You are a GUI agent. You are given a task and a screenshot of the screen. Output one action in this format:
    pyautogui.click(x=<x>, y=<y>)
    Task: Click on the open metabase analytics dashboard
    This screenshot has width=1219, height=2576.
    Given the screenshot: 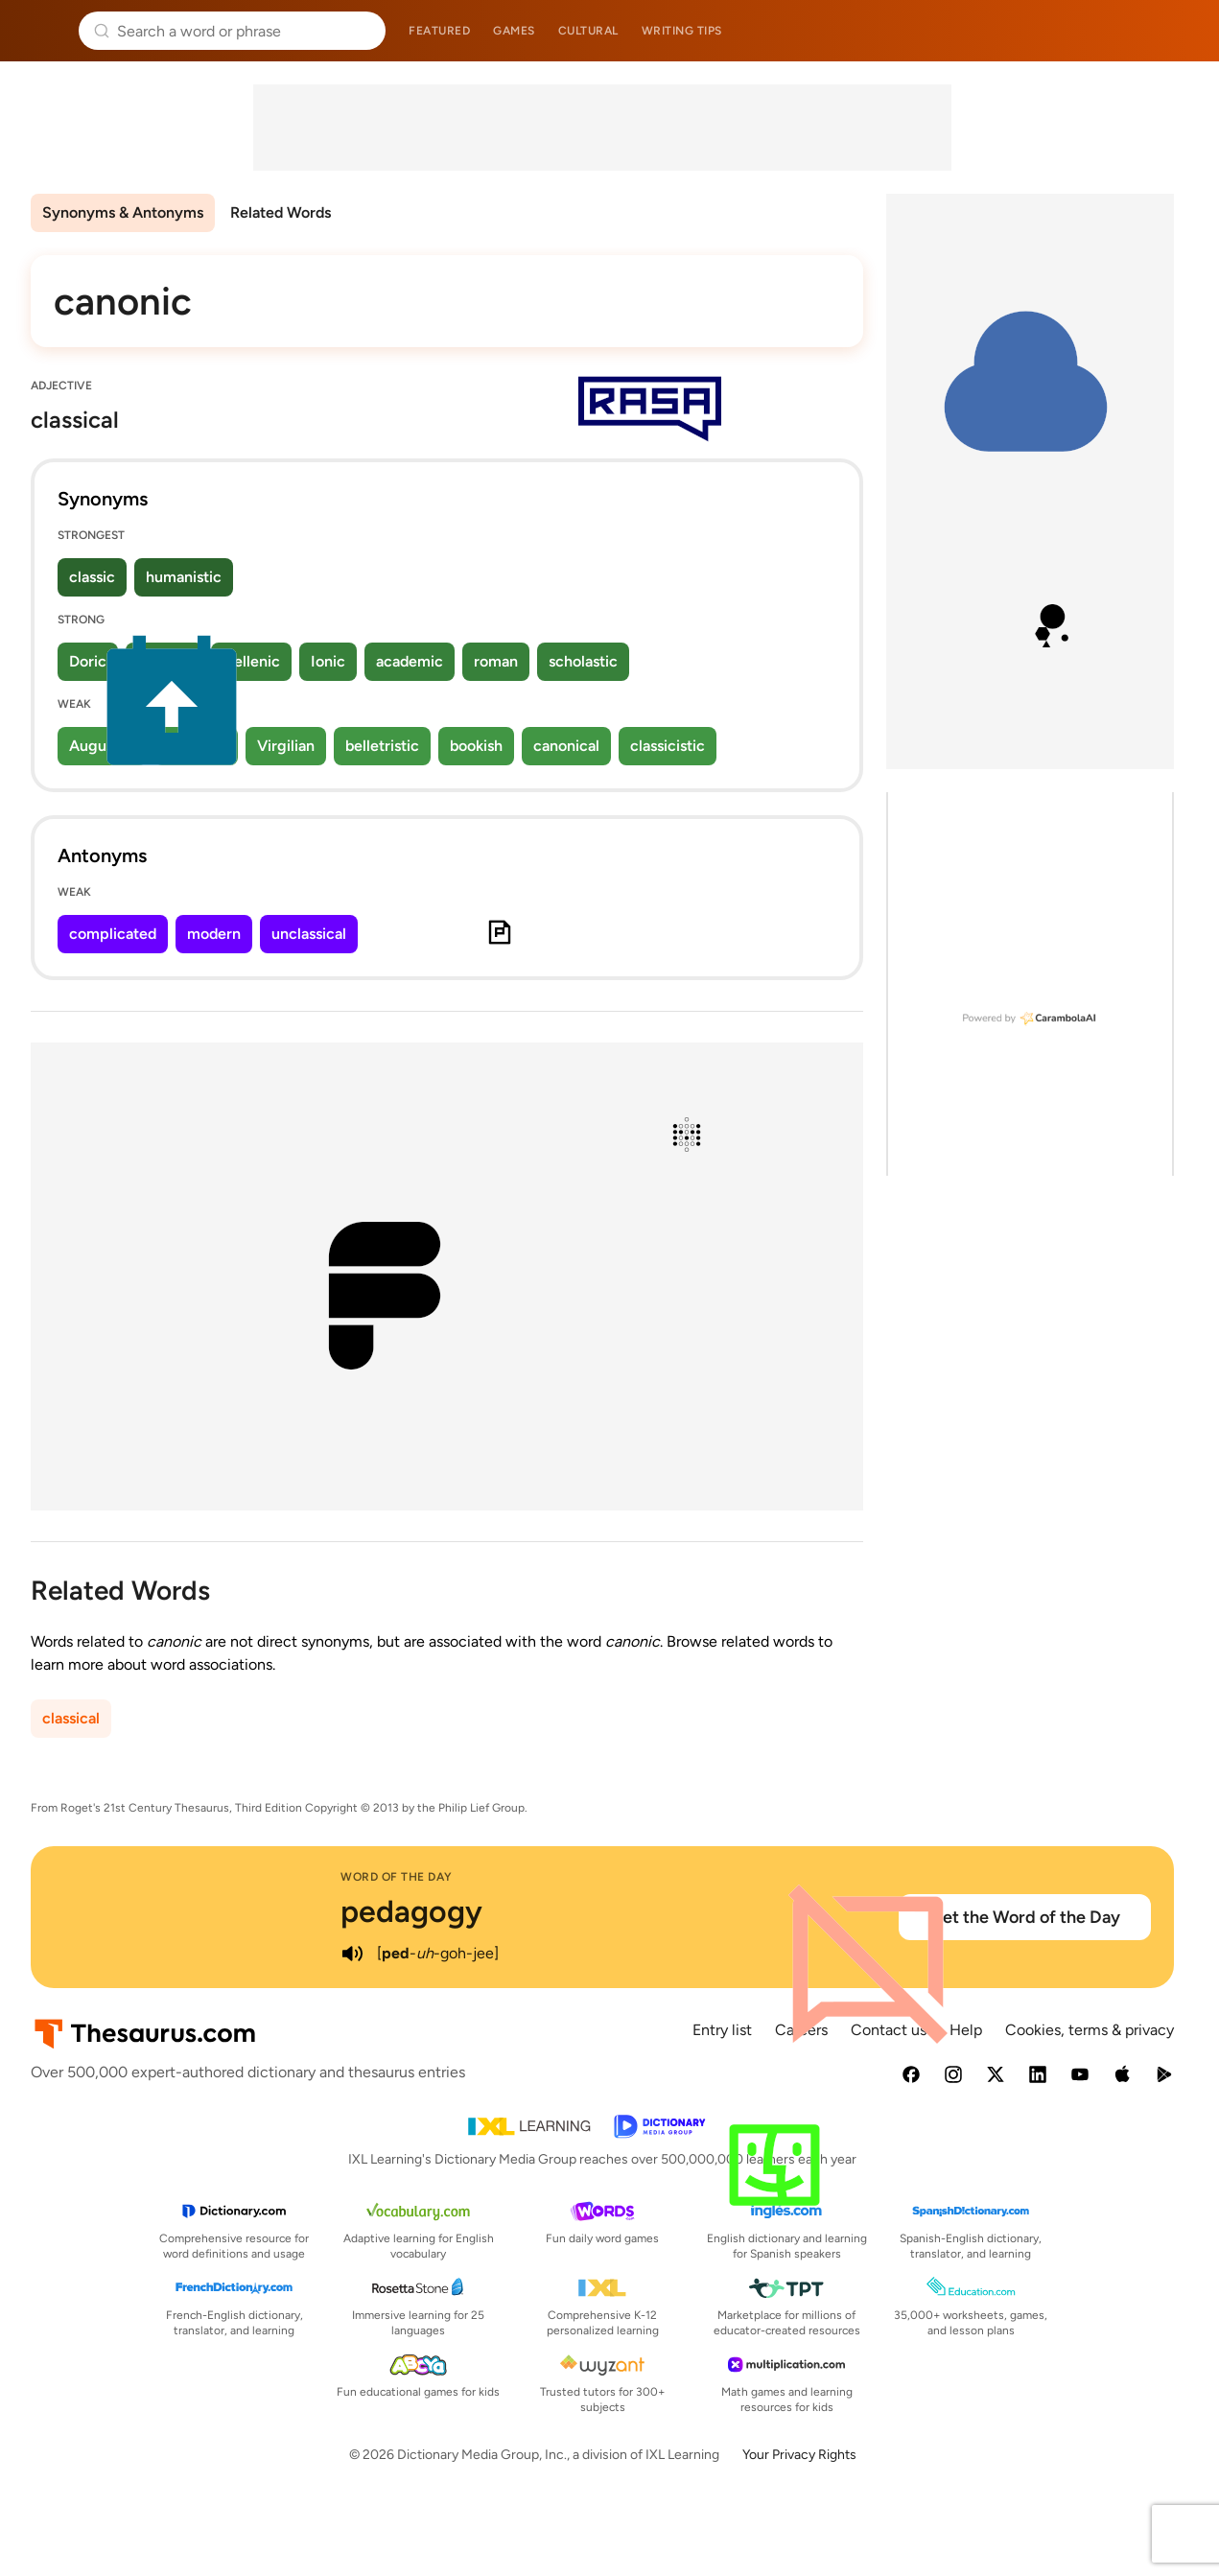 What is the action you would take?
    pyautogui.click(x=687, y=1135)
    